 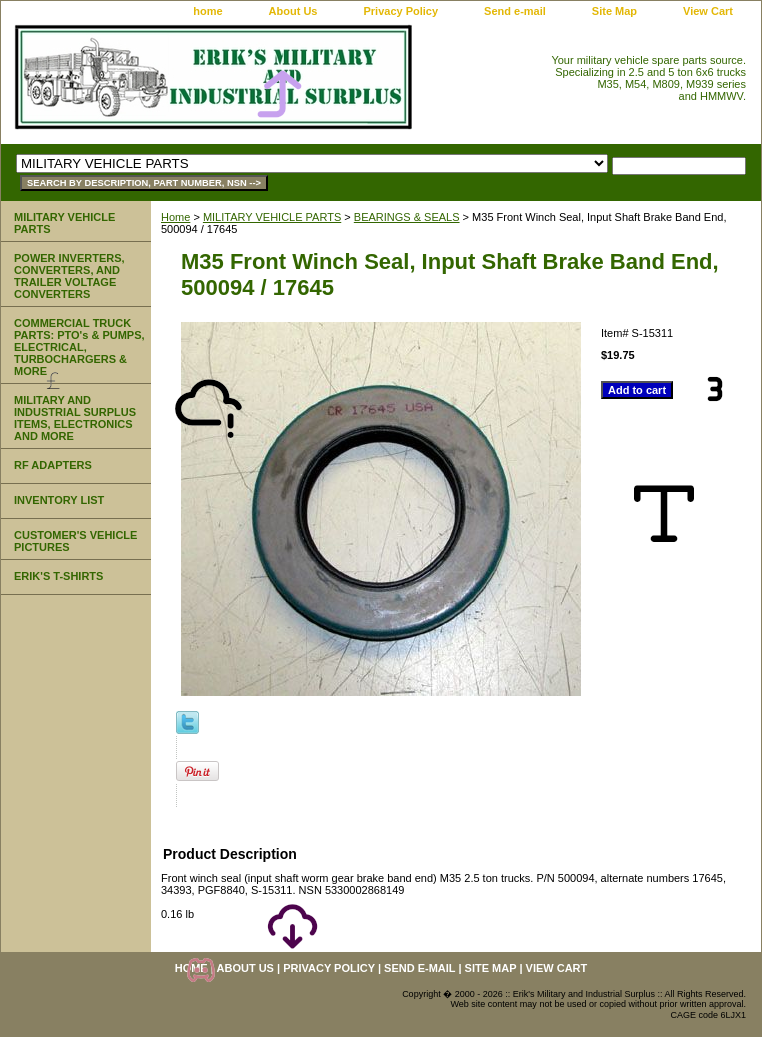 What do you see at coordinates (279, 95) in the screenshot?
I see `navigate forward and up in a hierarchy` at bounding box center [279, 95].